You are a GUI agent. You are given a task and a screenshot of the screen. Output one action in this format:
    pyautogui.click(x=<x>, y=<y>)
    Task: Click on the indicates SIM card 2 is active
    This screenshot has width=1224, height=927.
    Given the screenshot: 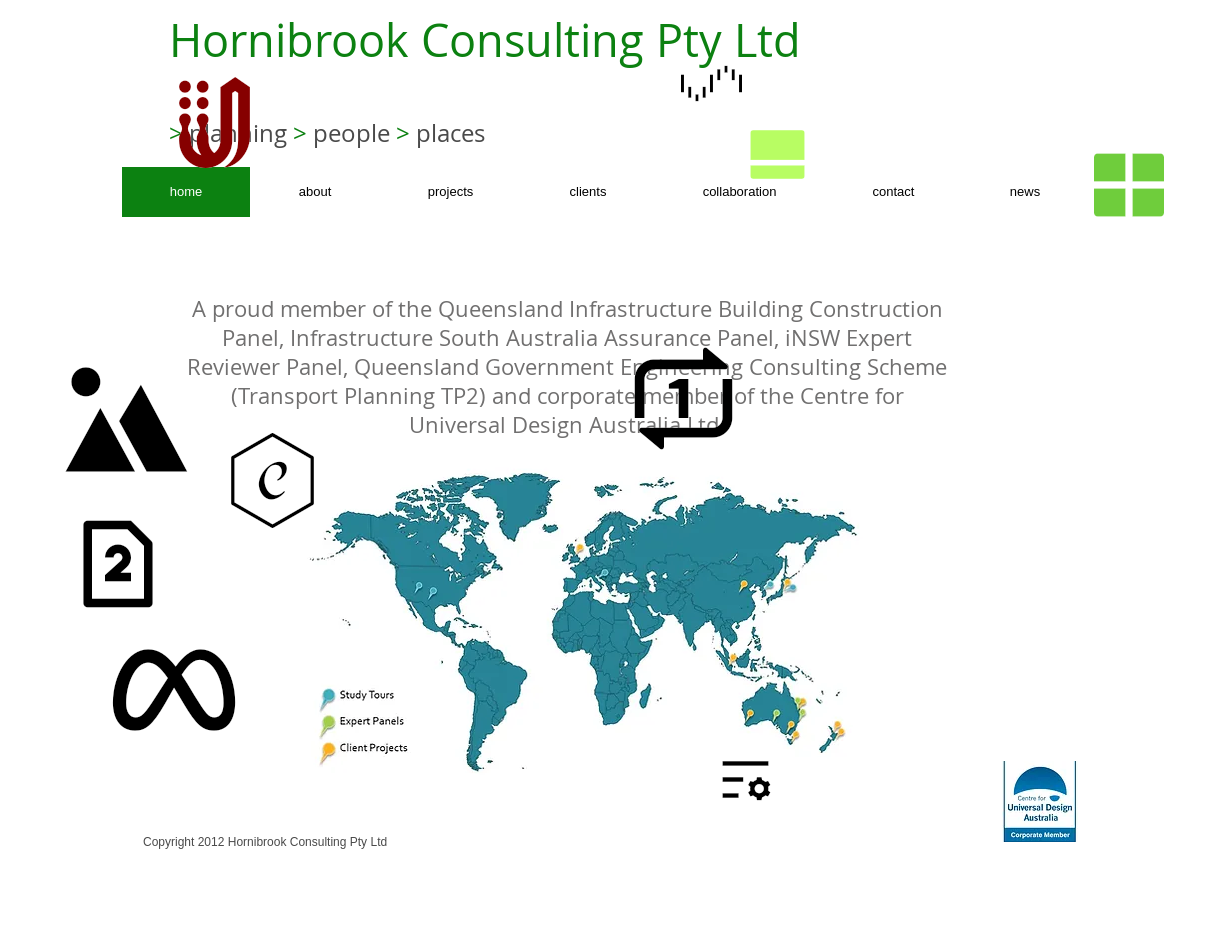 What is the action you would take?
    pyautogui.click(x=118, y=564)
    